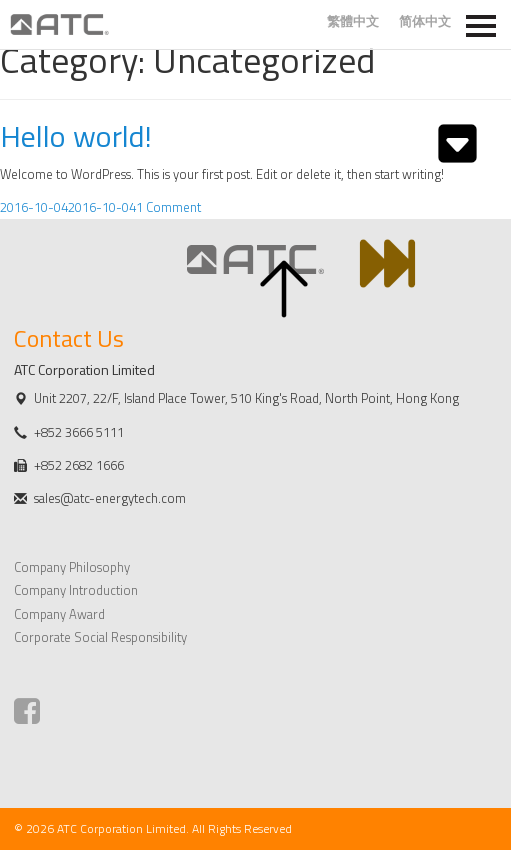 Image resolution: width=511 pixels, height=850 pixels. Describe the element at coordinates (284, 289) in the screenshot. I see `scroll to top of page` at that location.